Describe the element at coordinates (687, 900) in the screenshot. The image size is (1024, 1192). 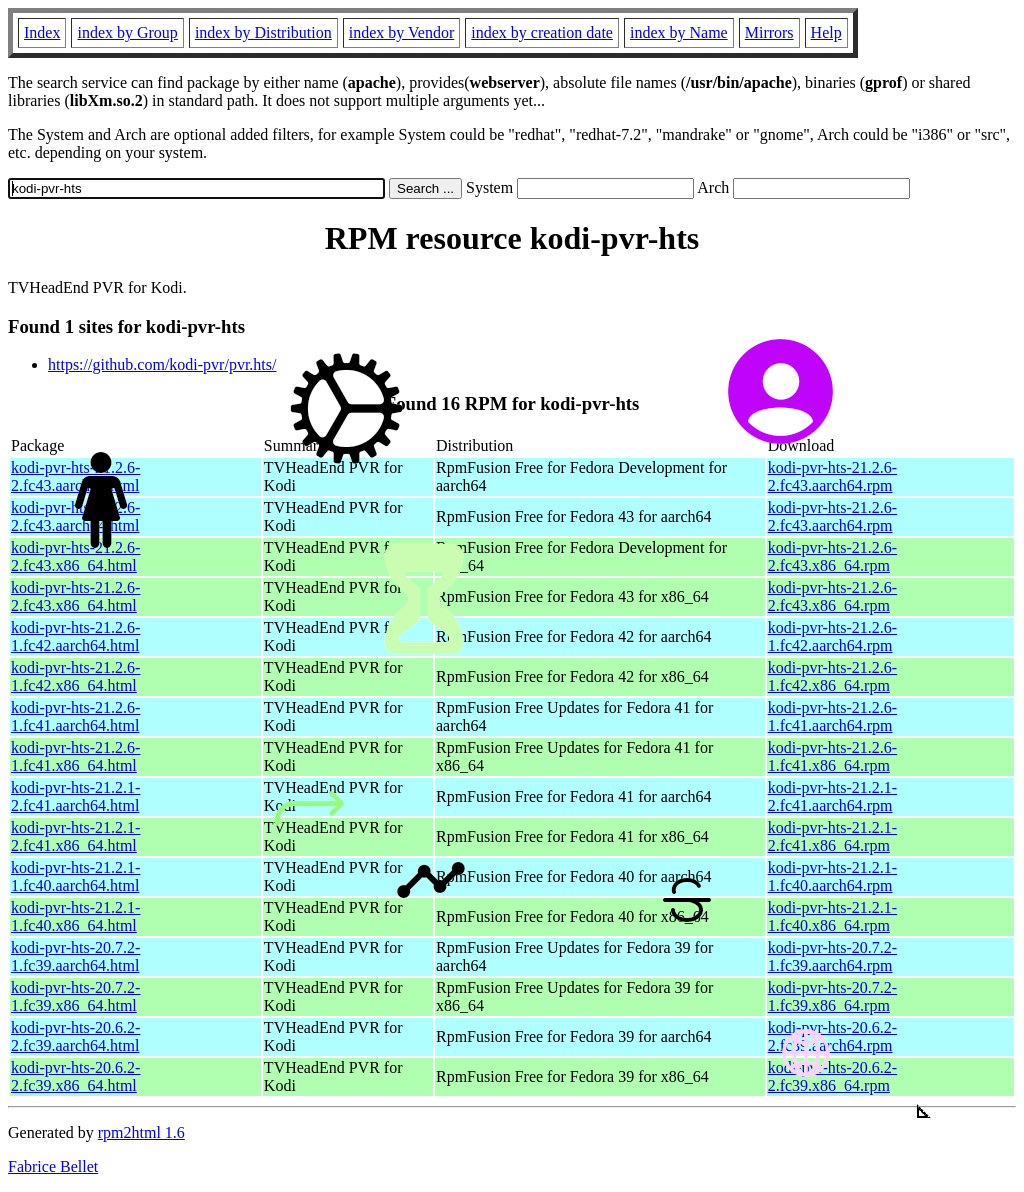
I see `apply strikethrough formatting to selected text` at that location.